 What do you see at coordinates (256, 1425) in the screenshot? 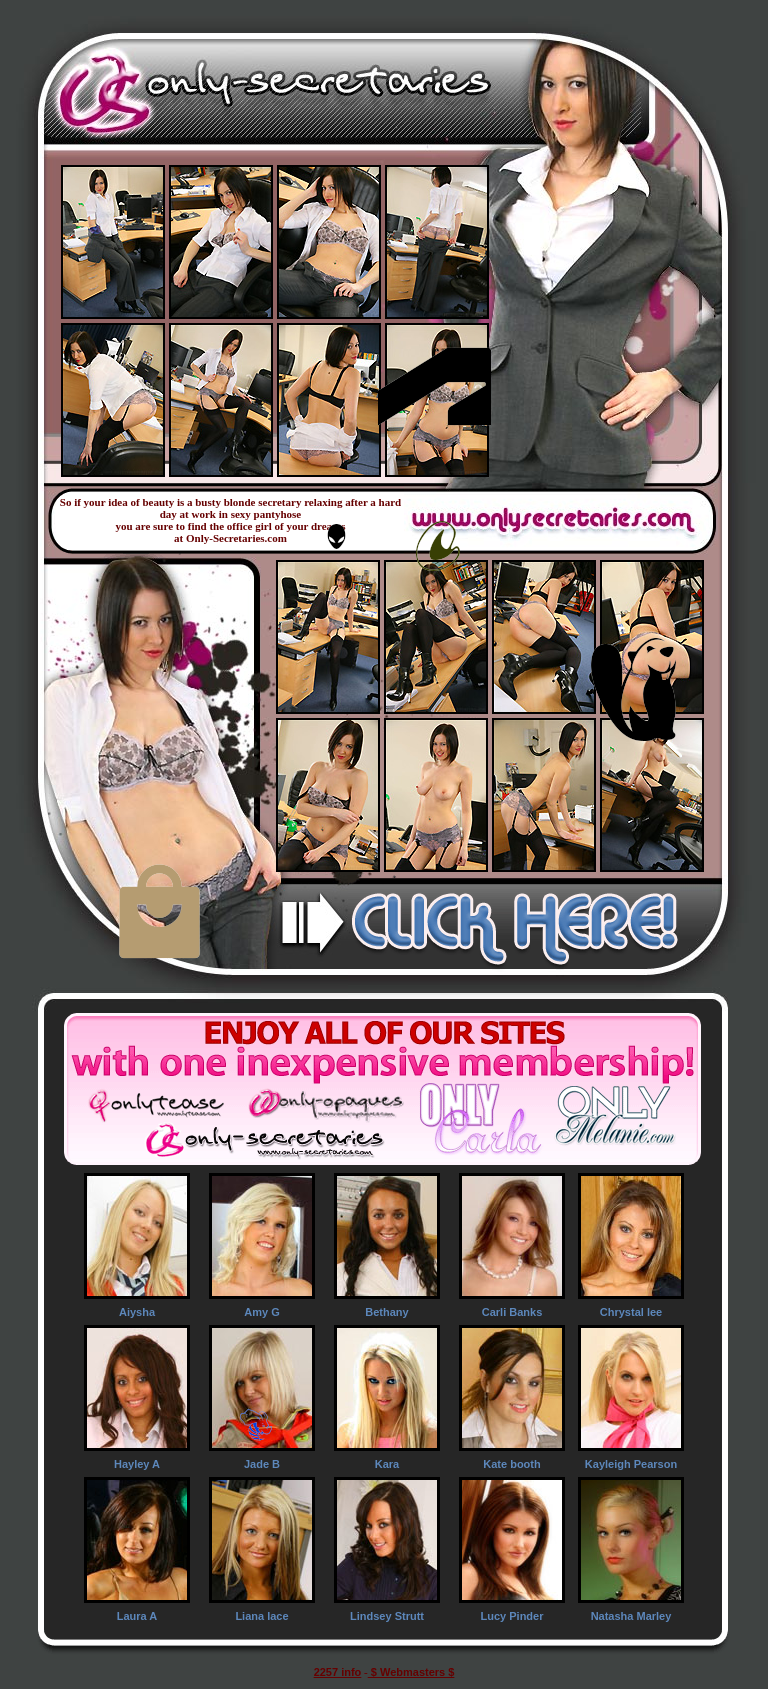
I see `apache hive data warehouse software logo` at bounding box center [256, 1425].